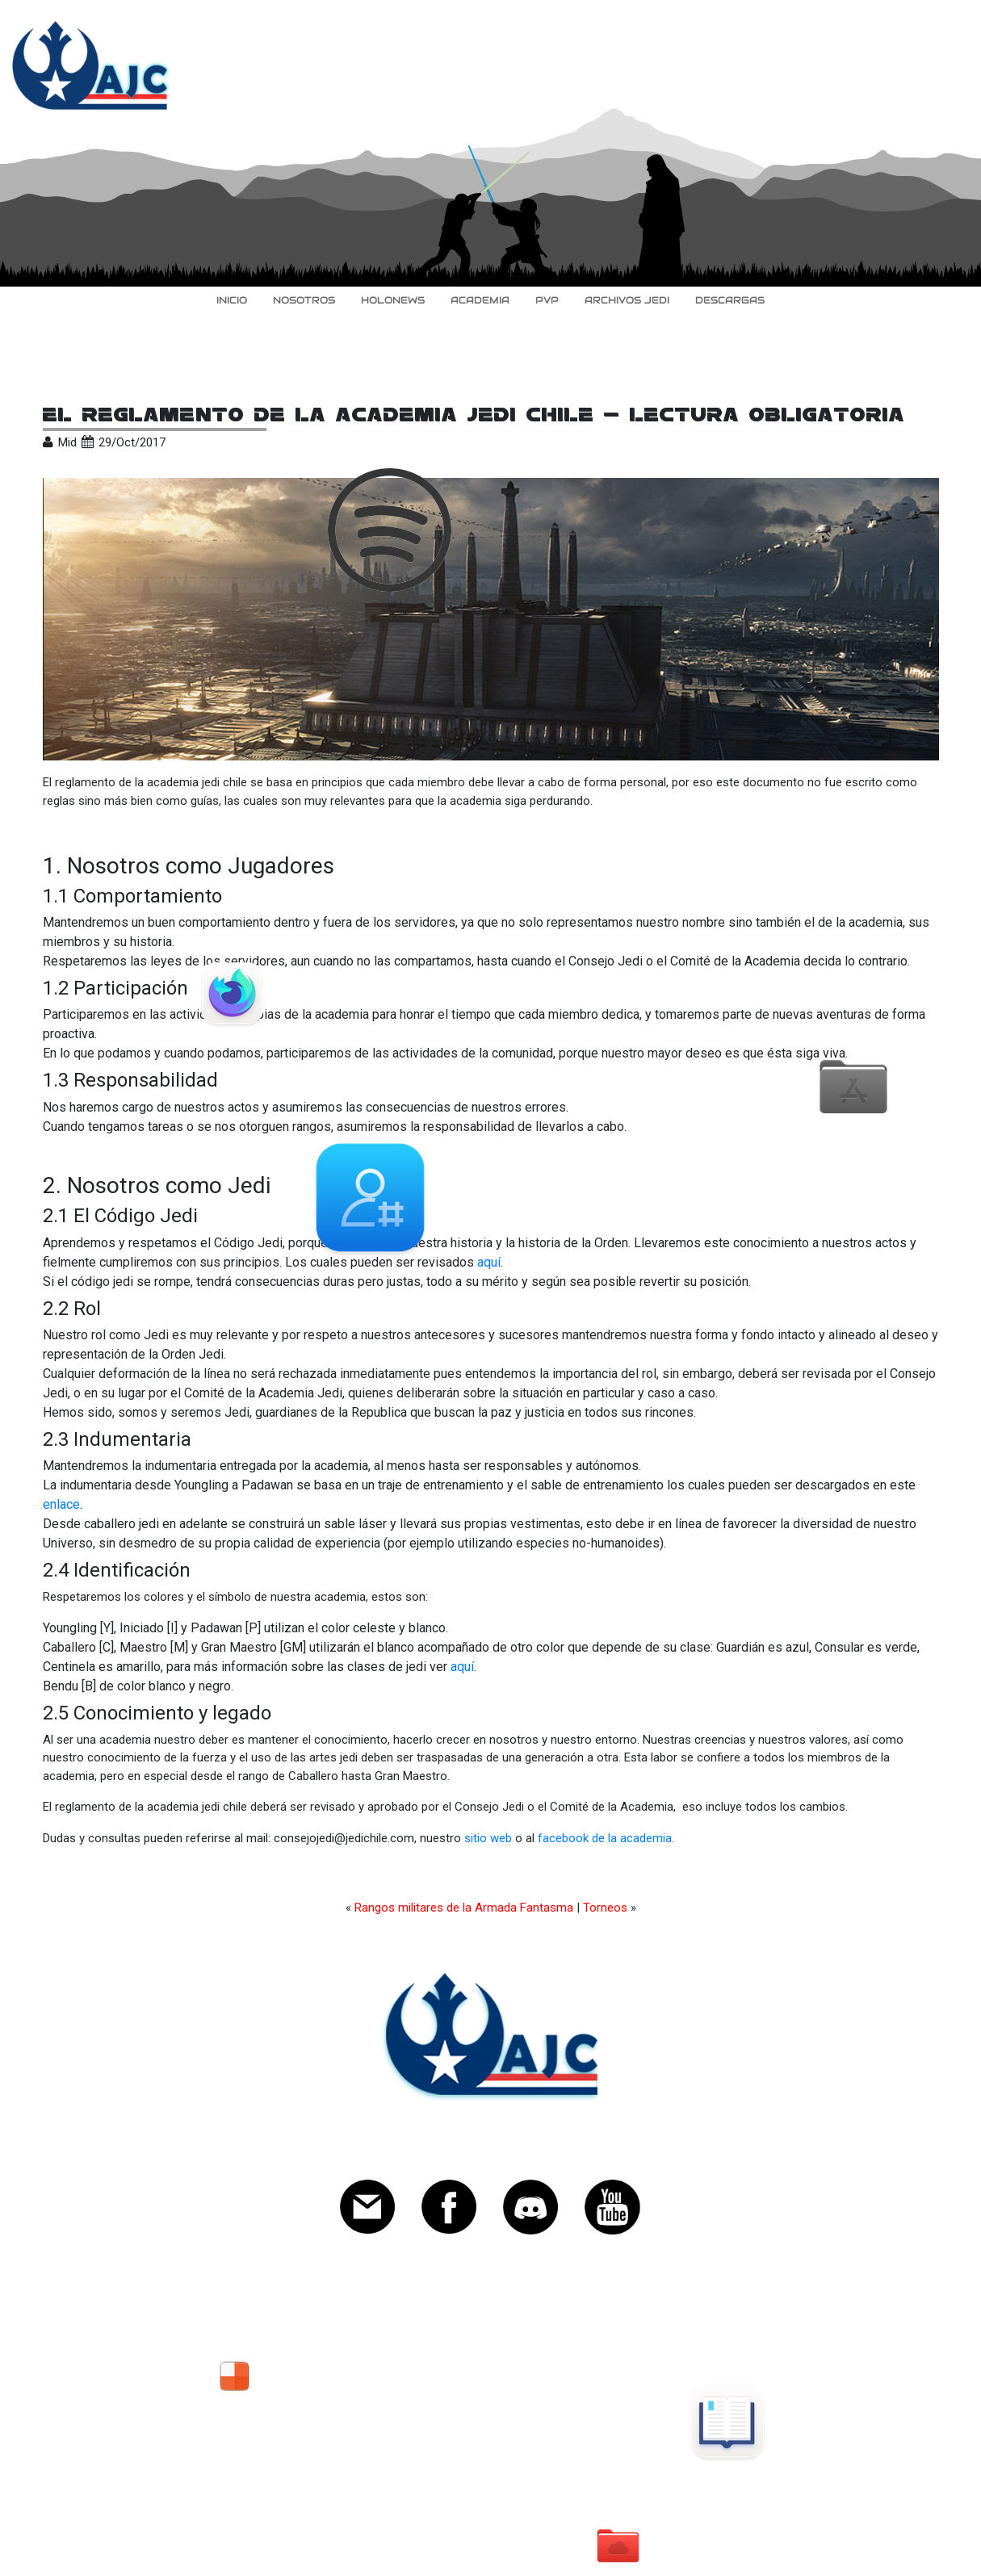 The image size is (981, 2576). What do you see at coordinates (727, 2421) in the screenshot?
I see `open notes-up markdown note-taking app` at bounding box center [727, 2421].